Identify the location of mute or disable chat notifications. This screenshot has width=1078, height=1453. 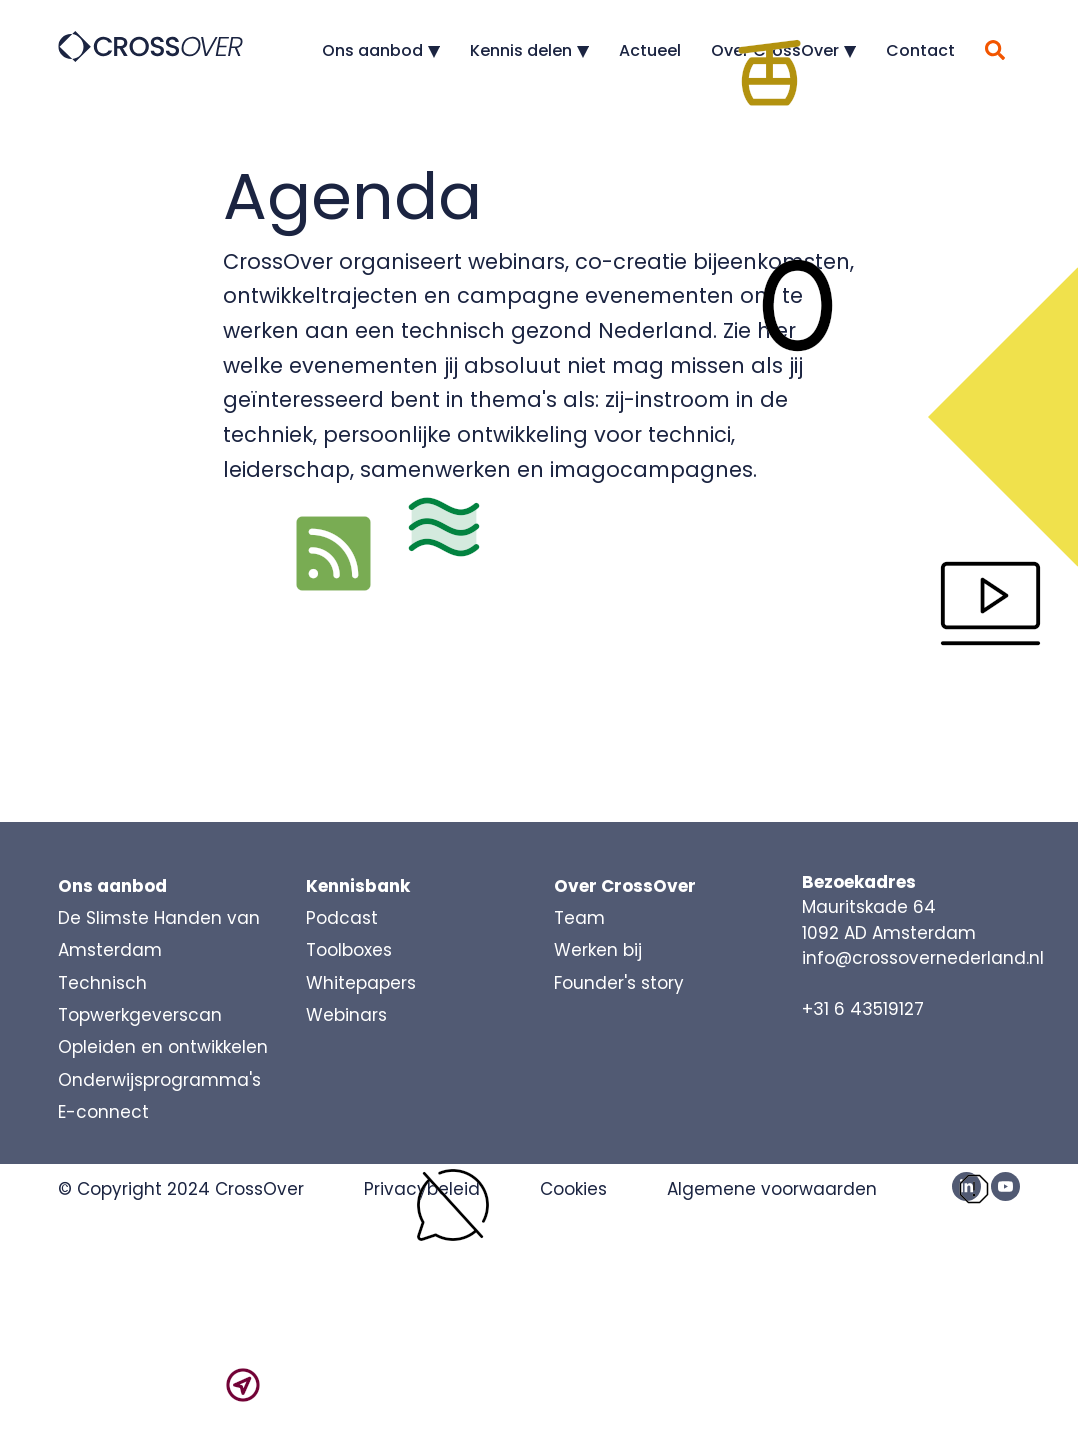
(453, 1205).